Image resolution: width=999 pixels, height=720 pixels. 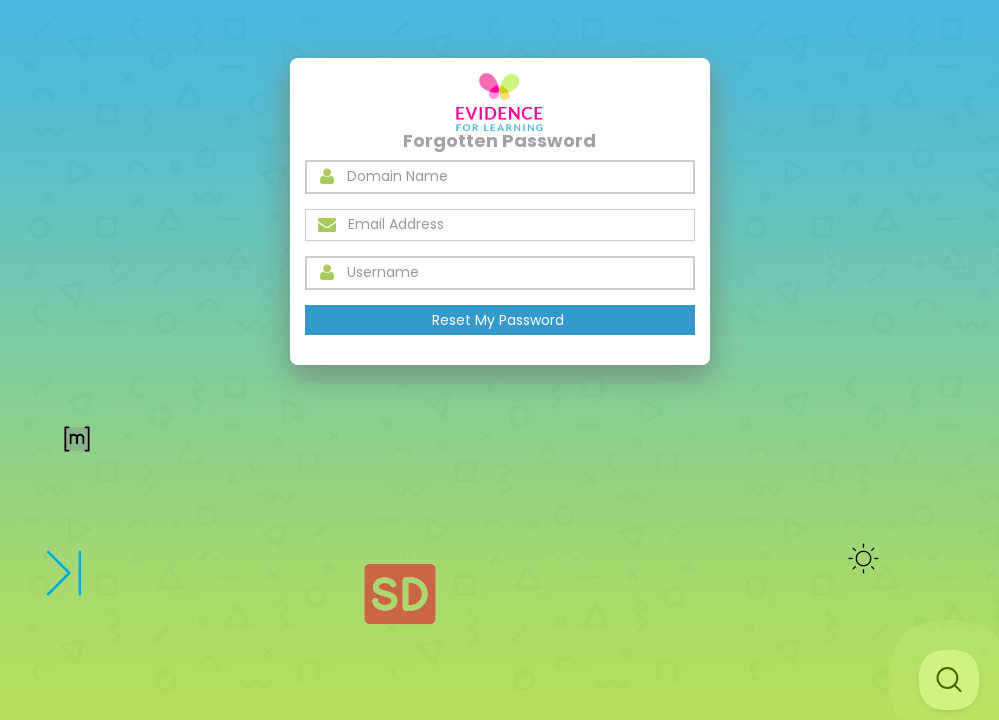 What do you see at coordinates (77, 439) in the screenshot?
I see `link to Matrix messaging platform` at bounding box center [77, 439].